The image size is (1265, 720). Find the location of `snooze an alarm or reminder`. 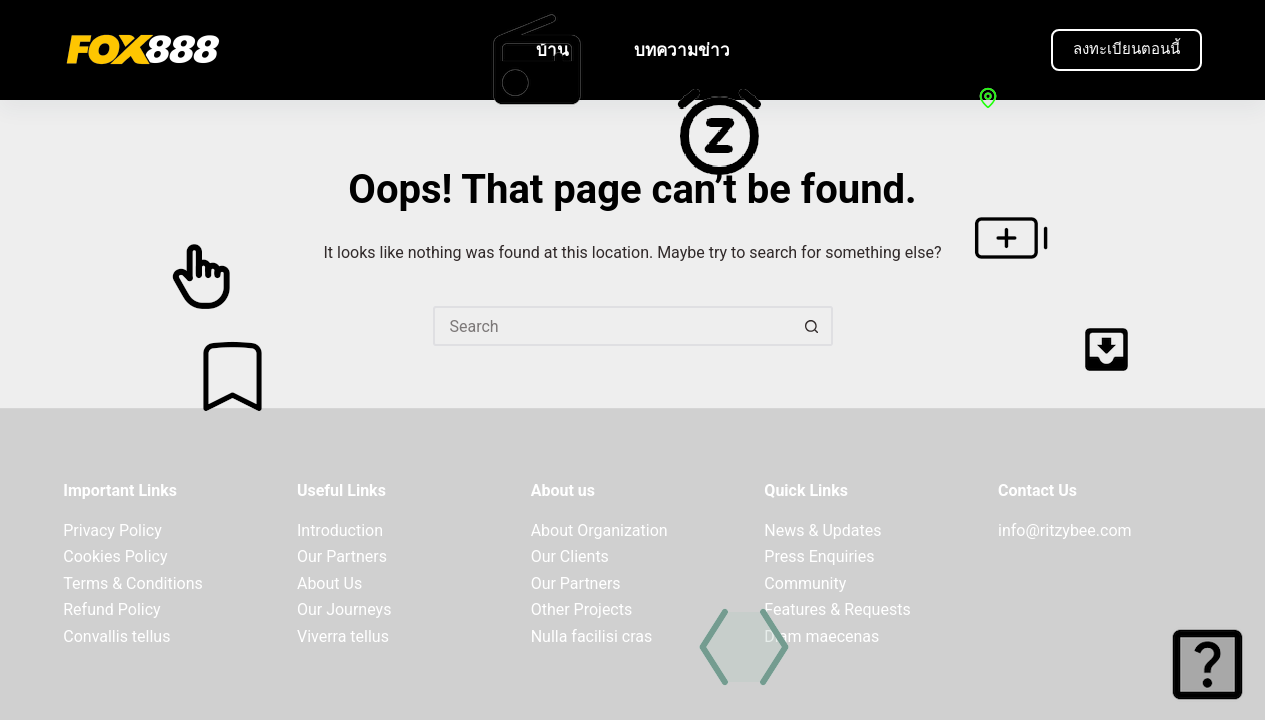

snooze an alarm or reminder is located at coordinates (719, 131).